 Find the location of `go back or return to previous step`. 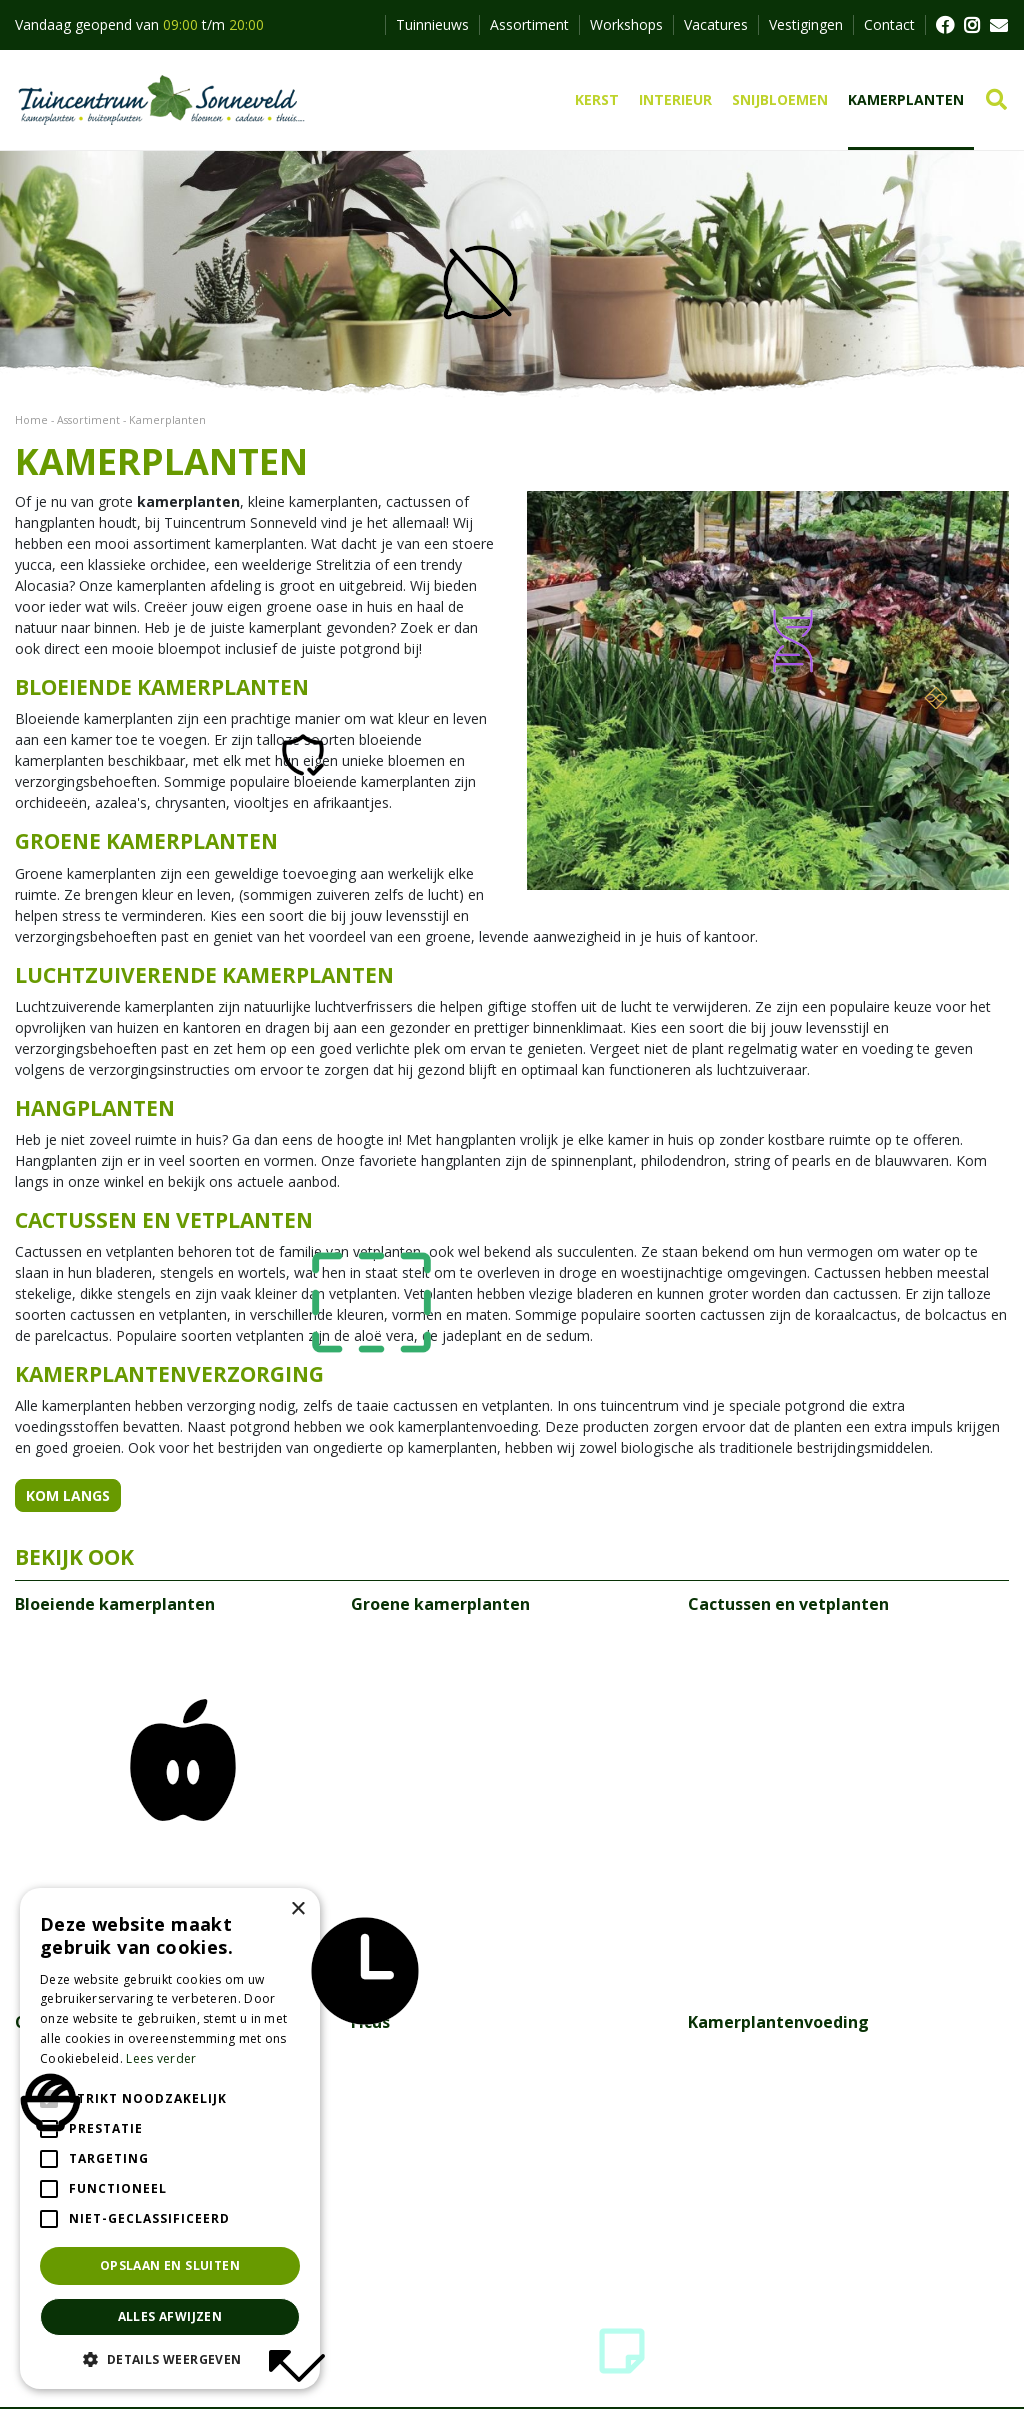

go back or return to previous step is located at coordinates (297, 2364).